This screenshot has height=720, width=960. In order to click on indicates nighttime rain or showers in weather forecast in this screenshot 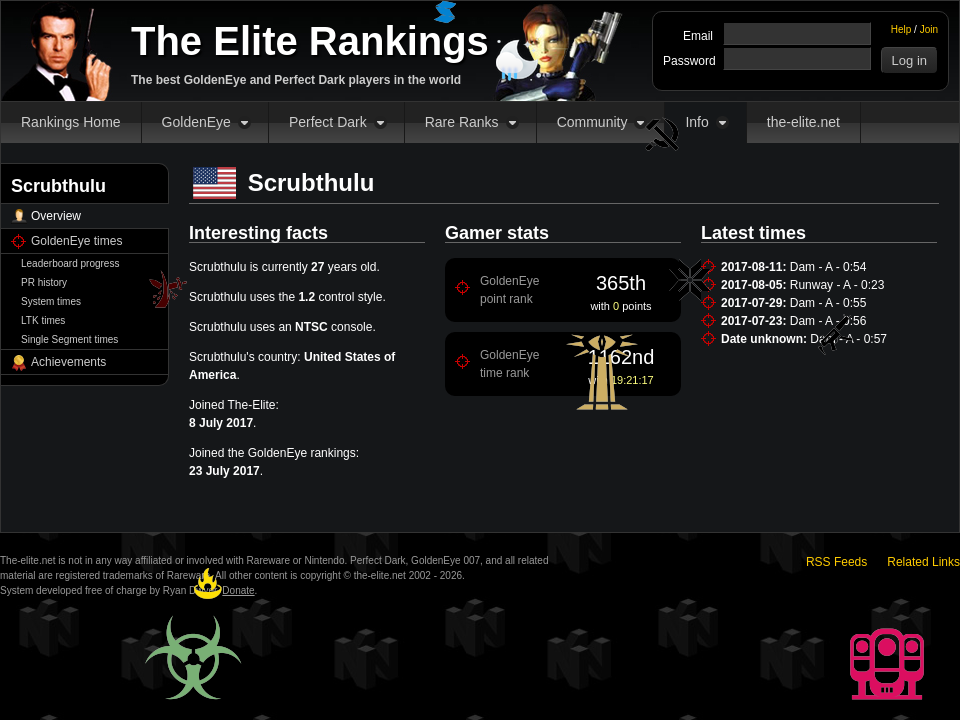, I will do `click(518, 59)`.